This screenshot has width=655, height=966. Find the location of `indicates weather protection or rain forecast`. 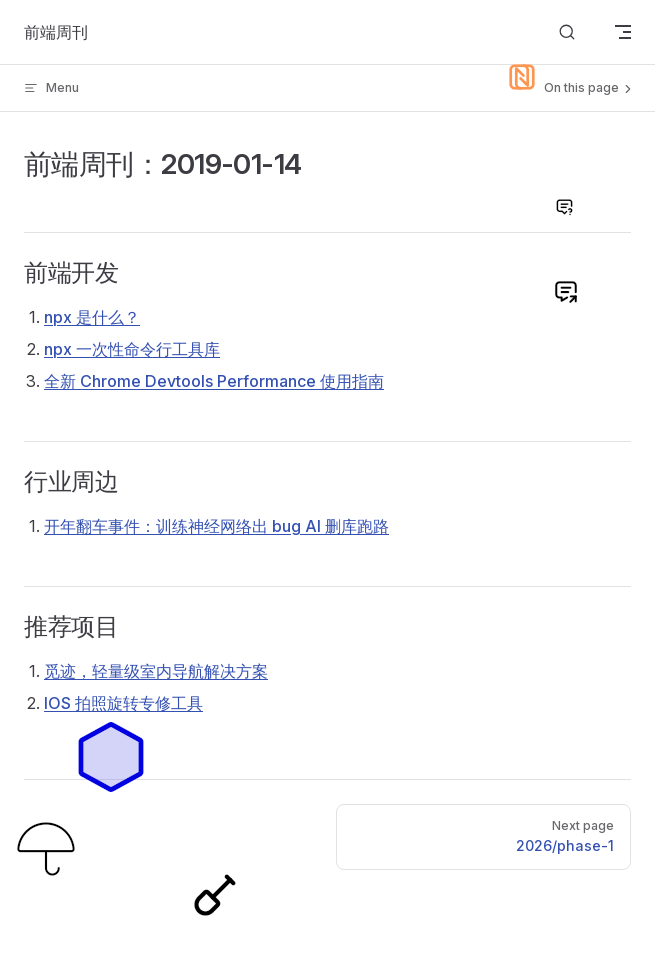

indicates weather protection or rain forecast is located at coordinates (46, 849).